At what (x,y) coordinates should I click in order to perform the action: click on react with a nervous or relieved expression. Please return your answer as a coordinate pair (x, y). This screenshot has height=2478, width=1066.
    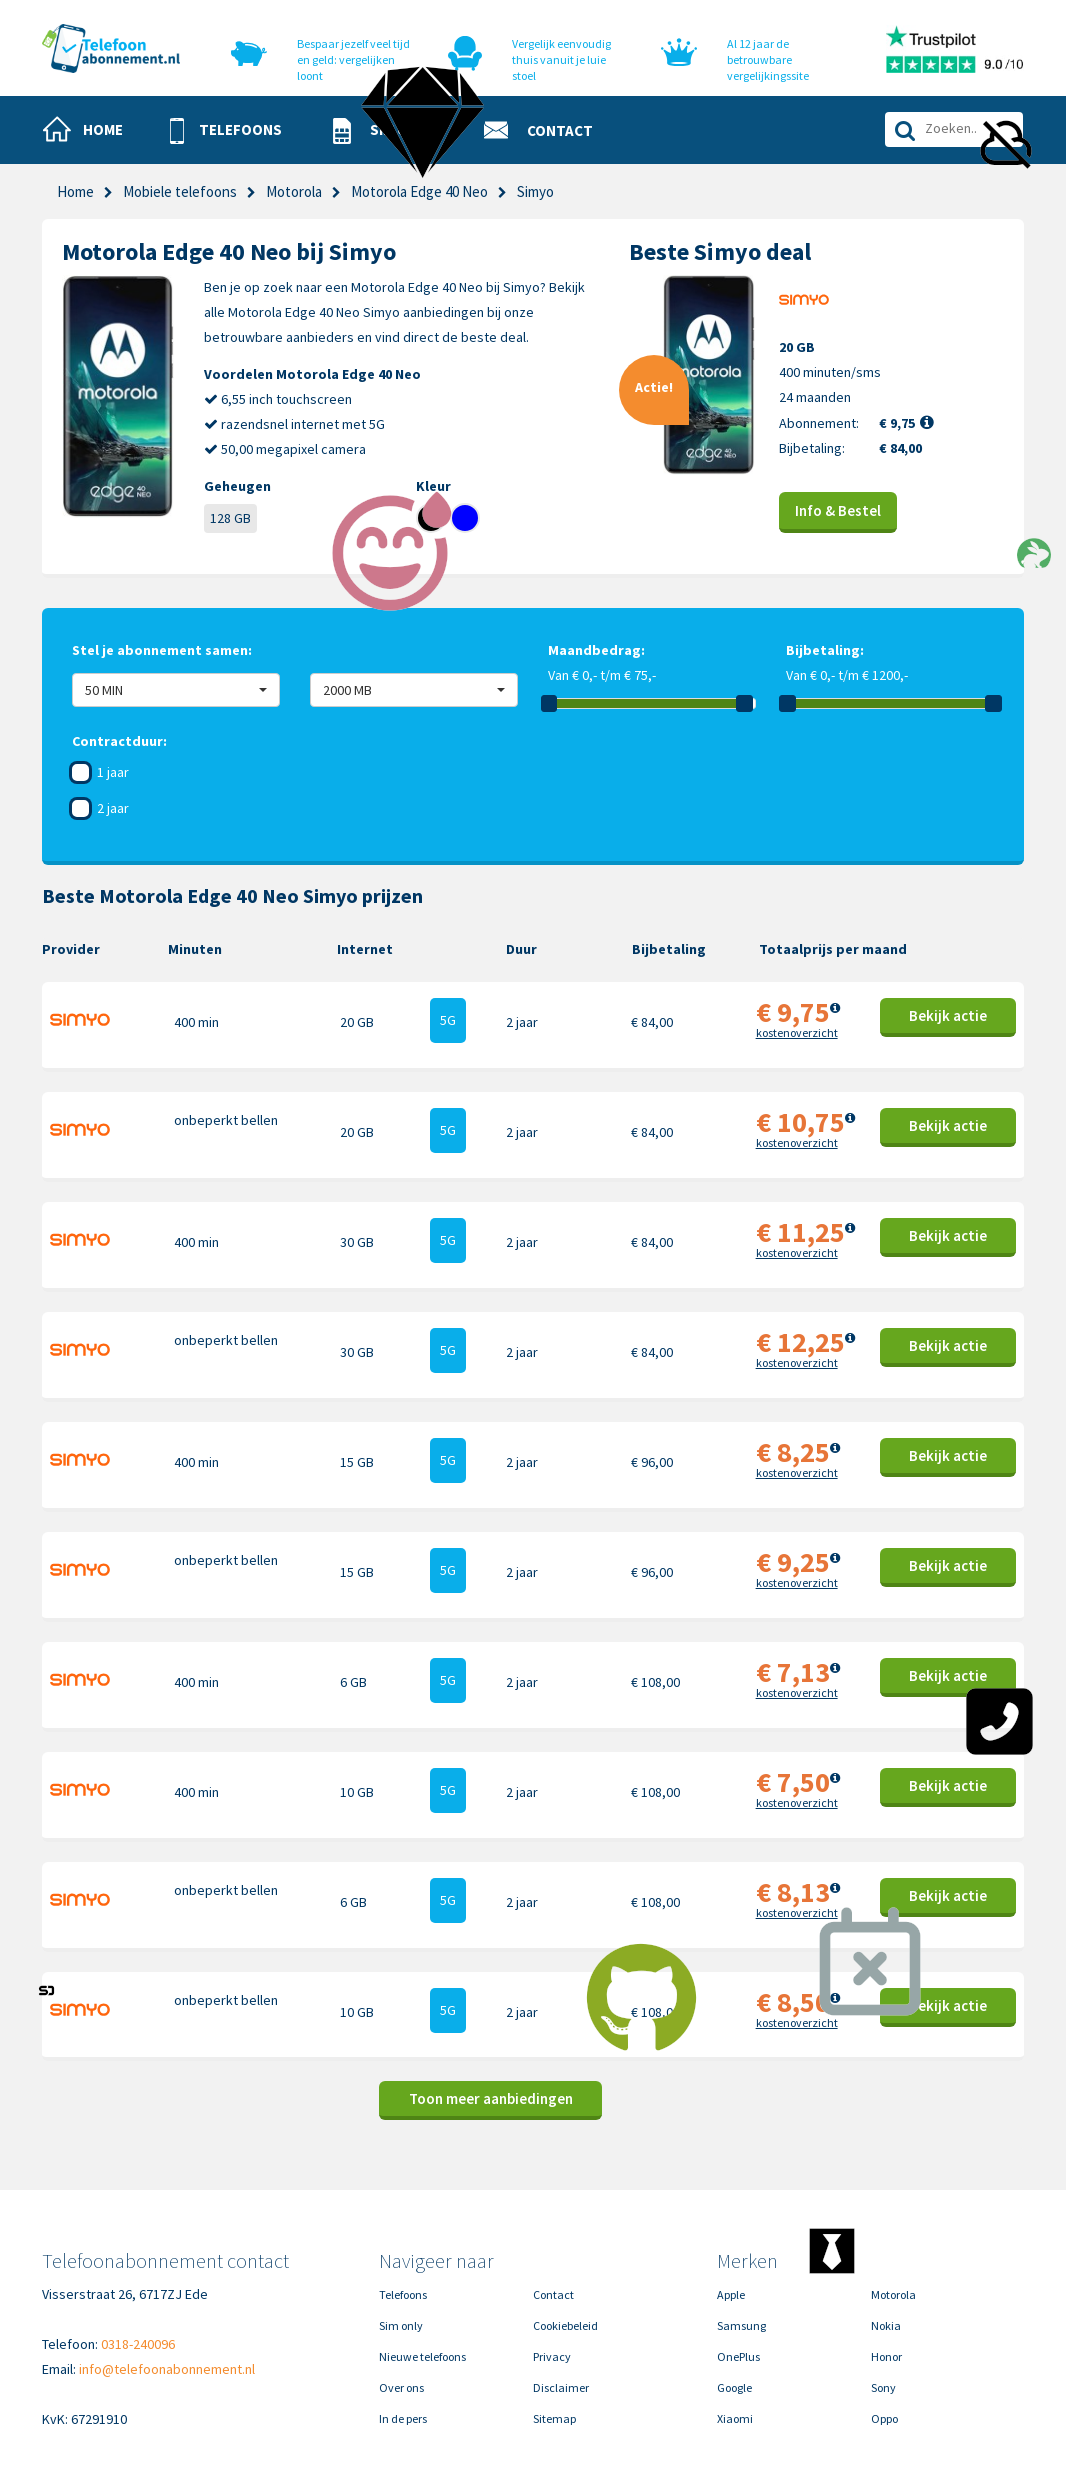
    Looking at the image, I should click on (390, 553).